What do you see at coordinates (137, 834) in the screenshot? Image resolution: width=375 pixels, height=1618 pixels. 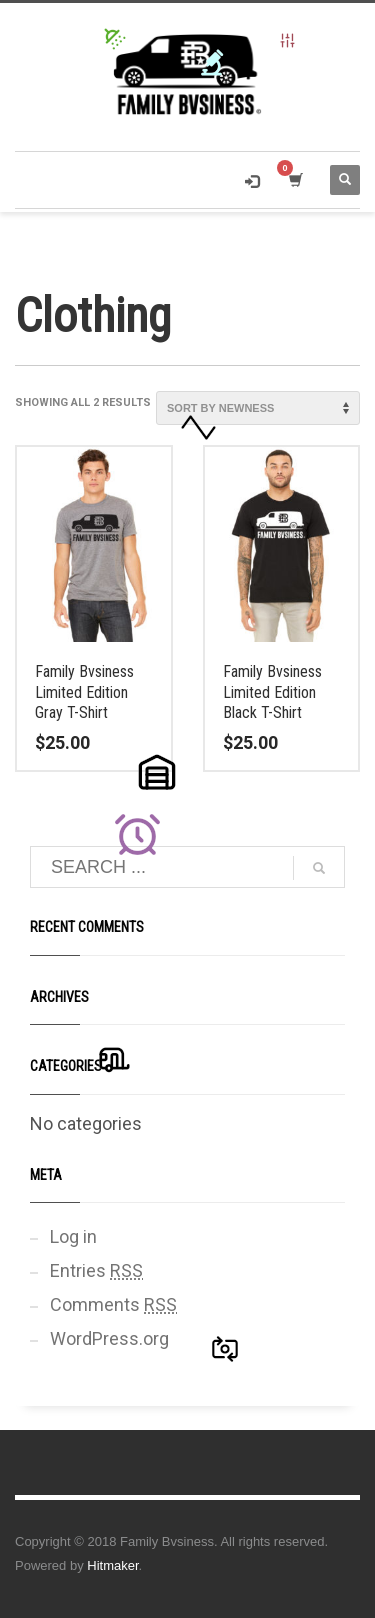 I see `set or manage alarms` at bounding box center [137, 834].